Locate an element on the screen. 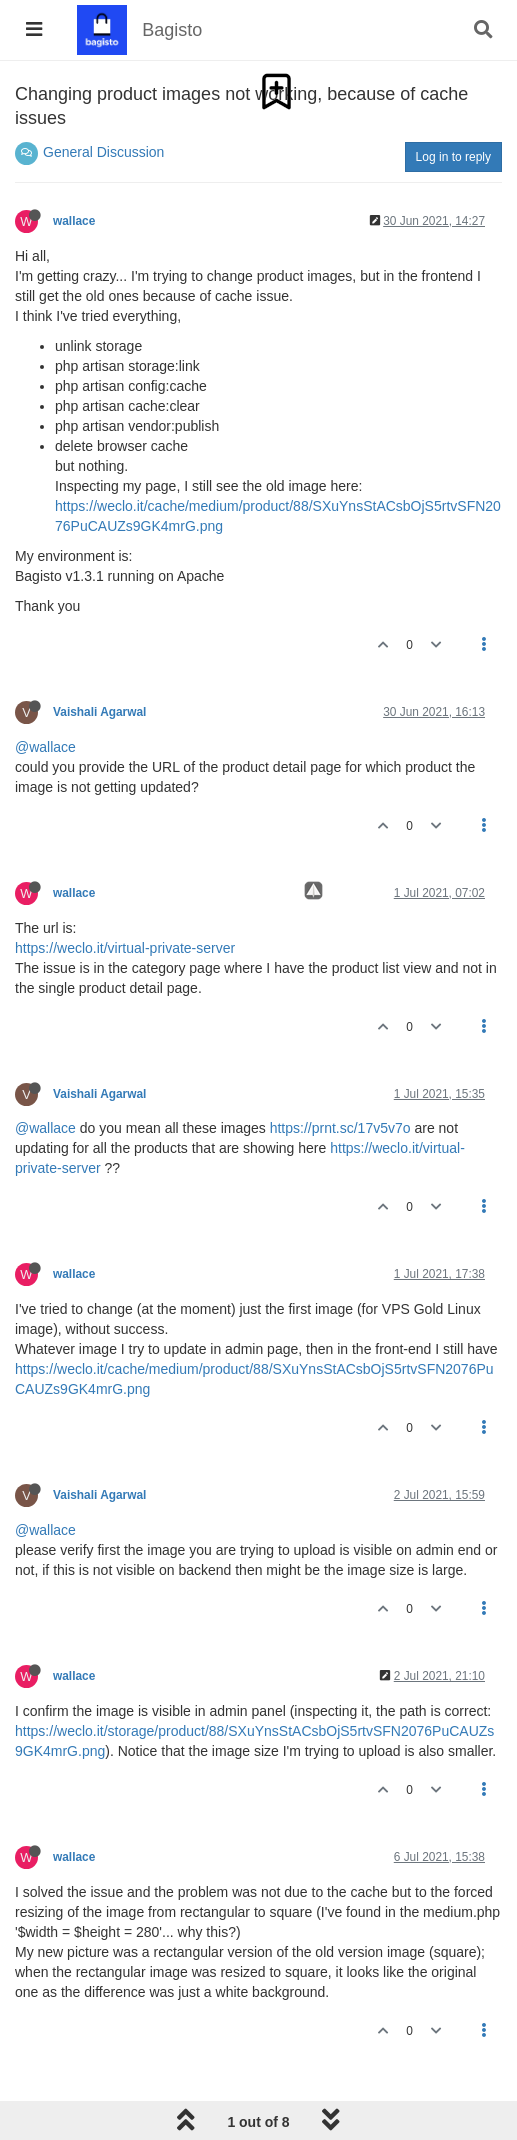 The width and height of the screenshot is (517, 2140). send or share content is located at coordinates (313, 890).